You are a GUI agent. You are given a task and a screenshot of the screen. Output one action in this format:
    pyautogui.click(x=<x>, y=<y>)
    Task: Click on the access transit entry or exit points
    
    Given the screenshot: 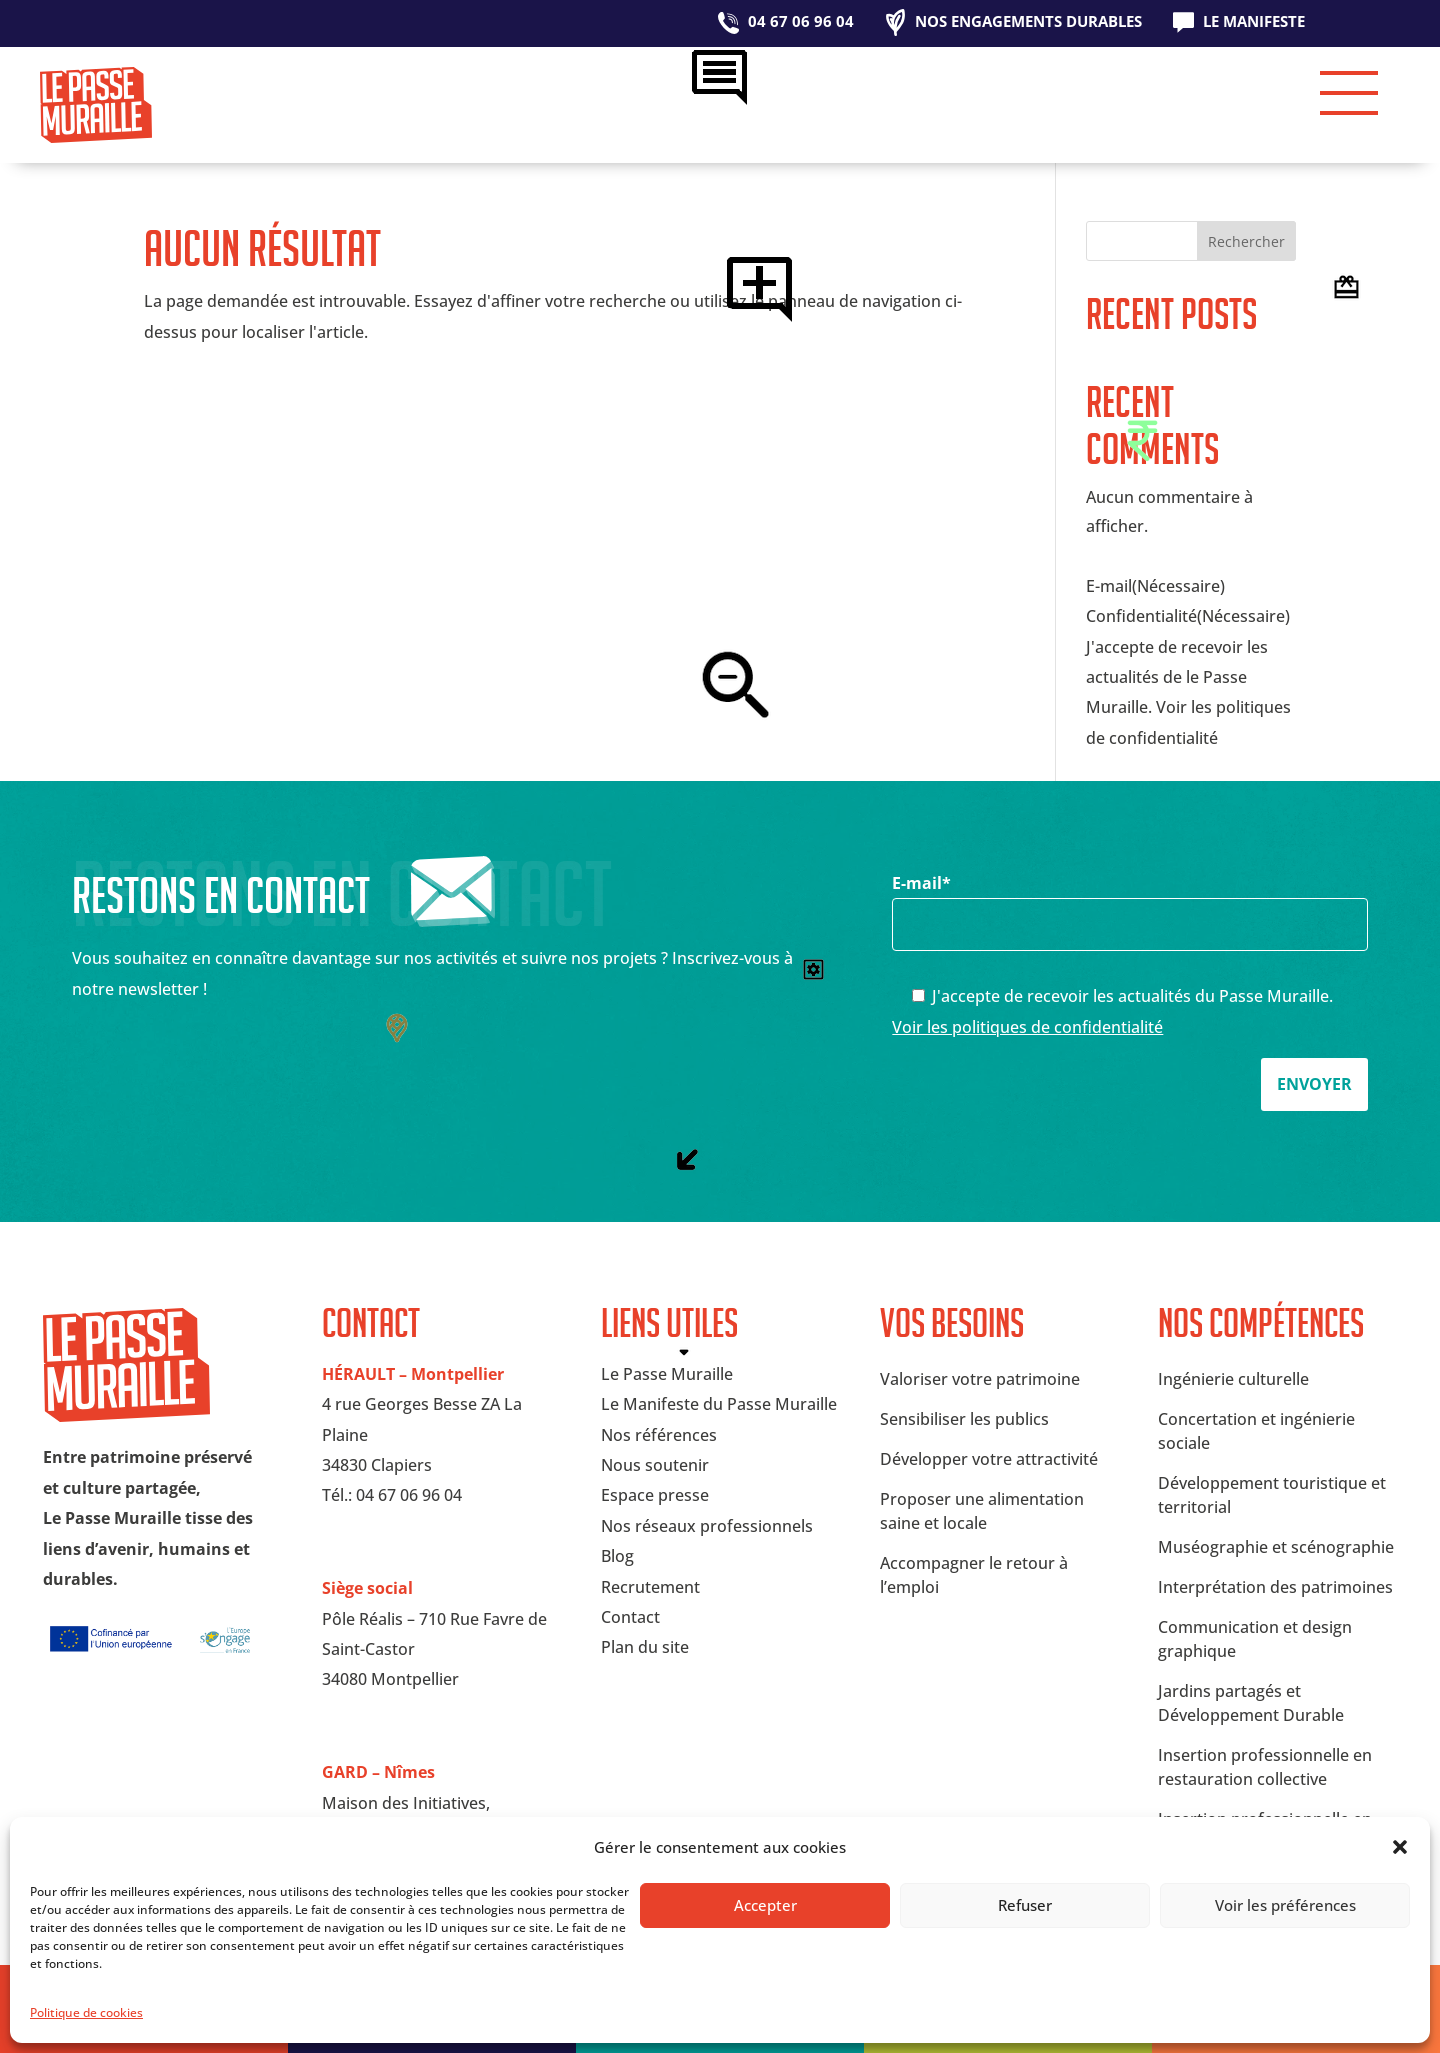 What is the action you would take?
    pyautogui.click(x=688, y=1159)
    